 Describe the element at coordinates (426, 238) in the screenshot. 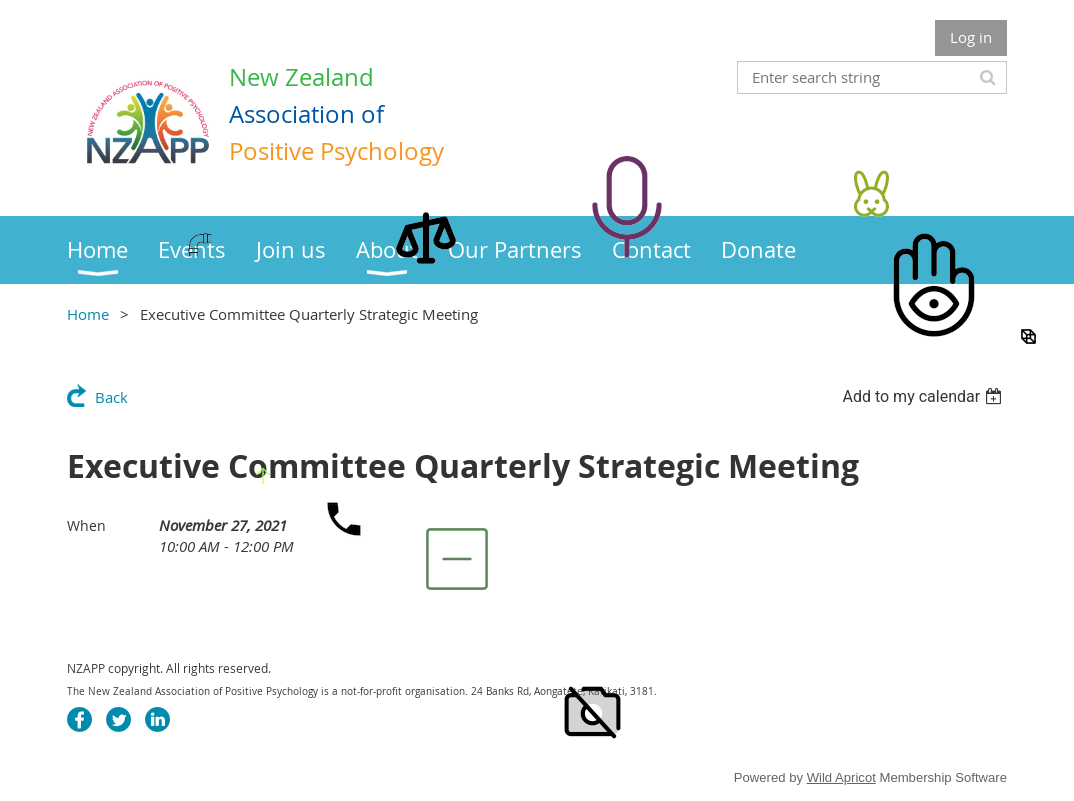

I see `access legal terms or policies` at that location.